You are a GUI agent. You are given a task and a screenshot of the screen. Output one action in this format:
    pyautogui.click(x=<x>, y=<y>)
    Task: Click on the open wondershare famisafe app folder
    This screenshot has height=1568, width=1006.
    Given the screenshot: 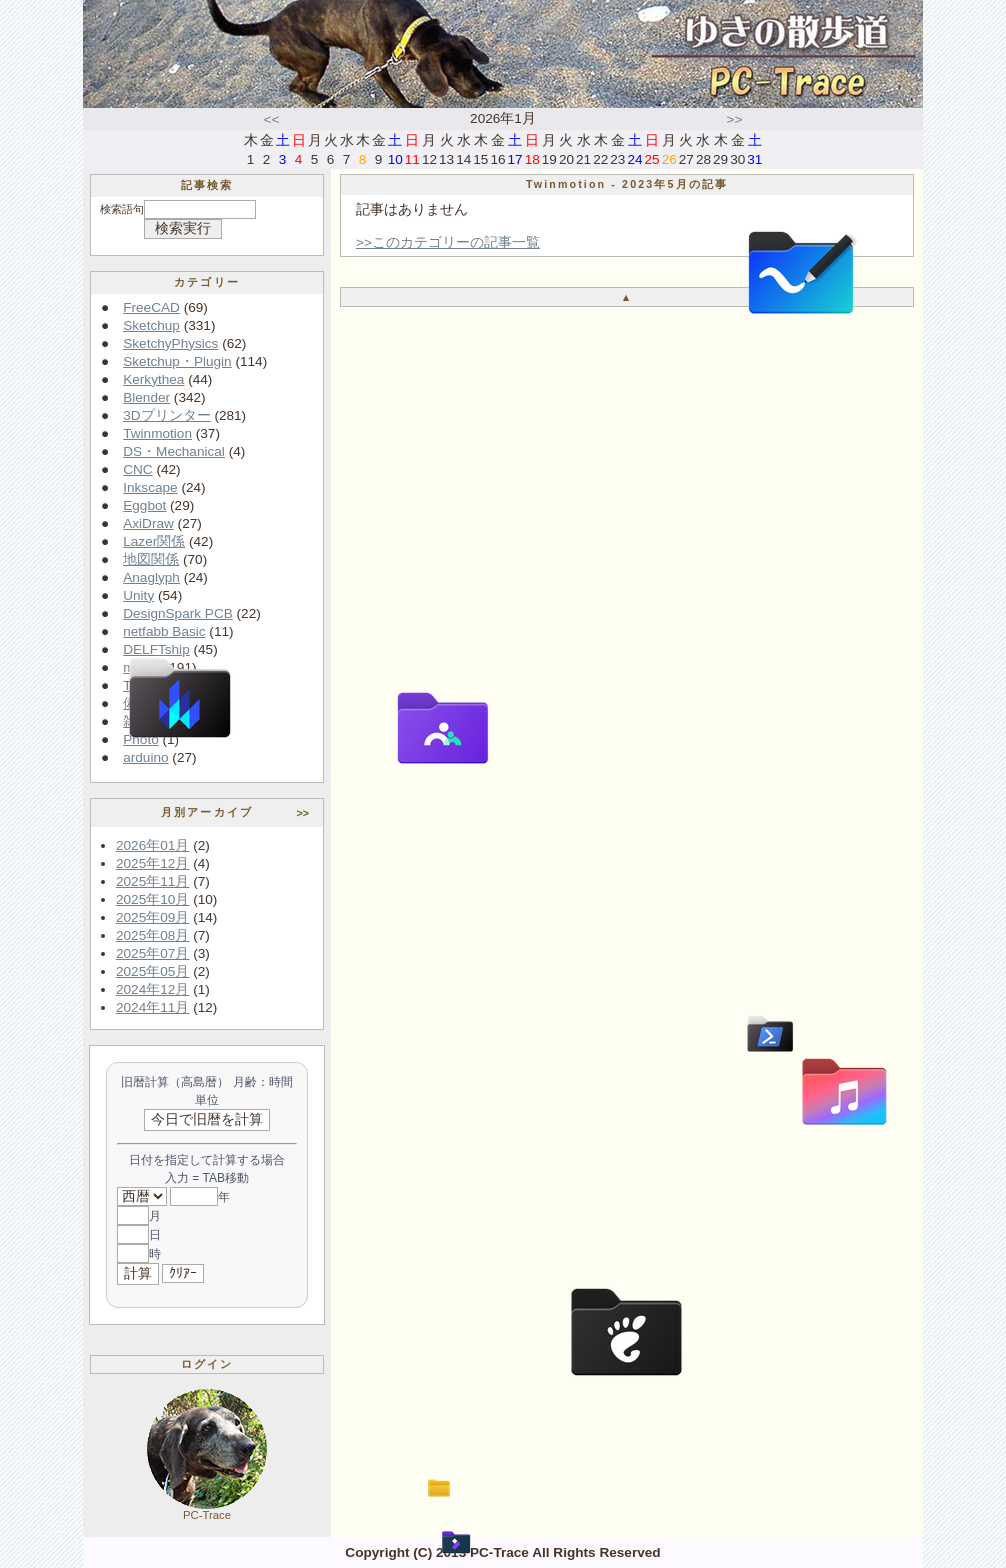 What is the action you would take?
    pyautogui.click(x=442, y=730)
    